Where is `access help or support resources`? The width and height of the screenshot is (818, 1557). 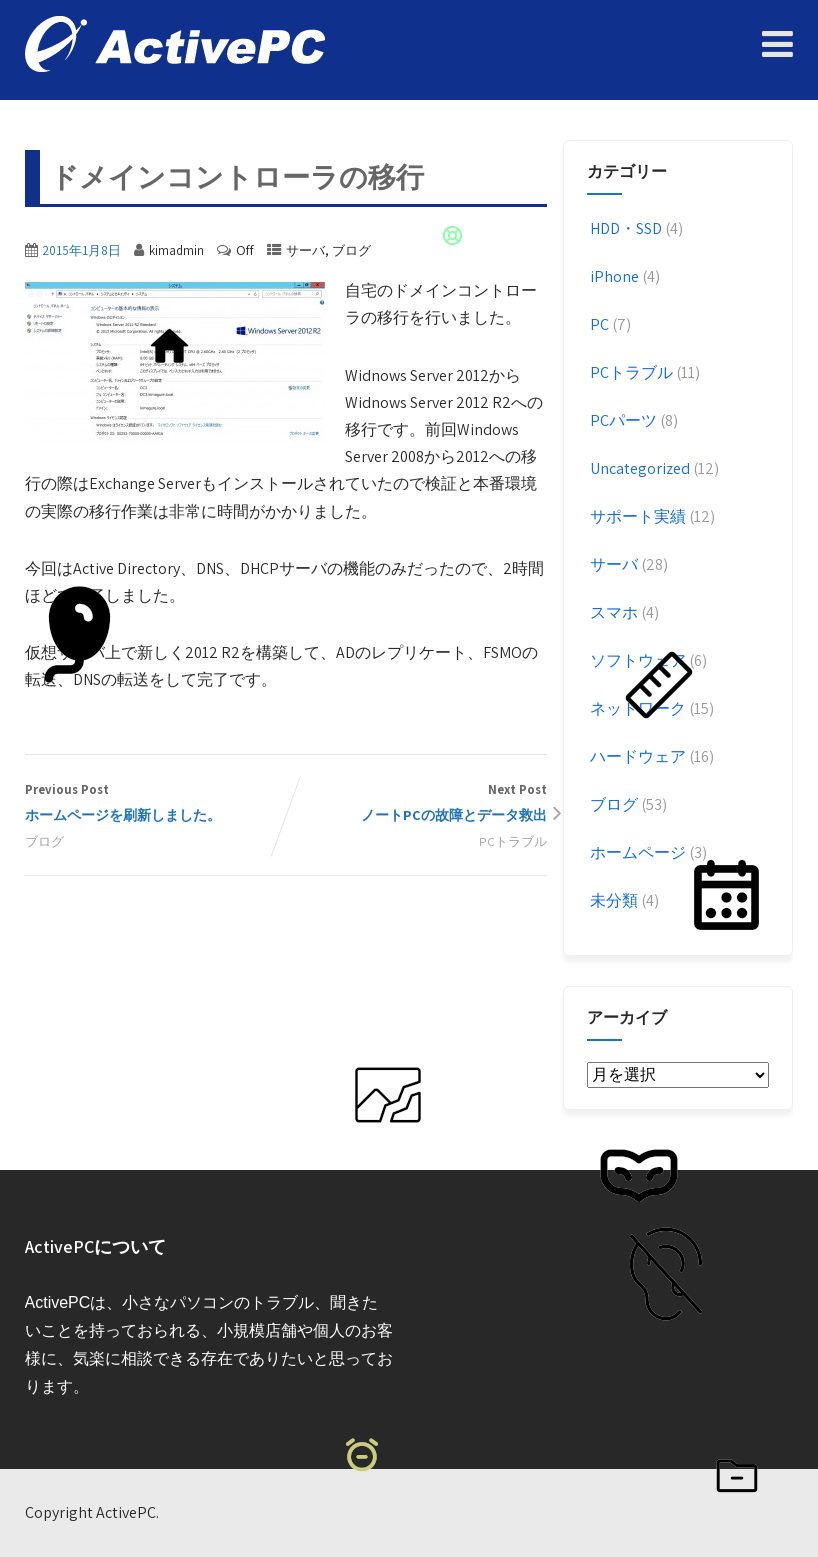 access help or support resources is located at coordinates (452, 235).